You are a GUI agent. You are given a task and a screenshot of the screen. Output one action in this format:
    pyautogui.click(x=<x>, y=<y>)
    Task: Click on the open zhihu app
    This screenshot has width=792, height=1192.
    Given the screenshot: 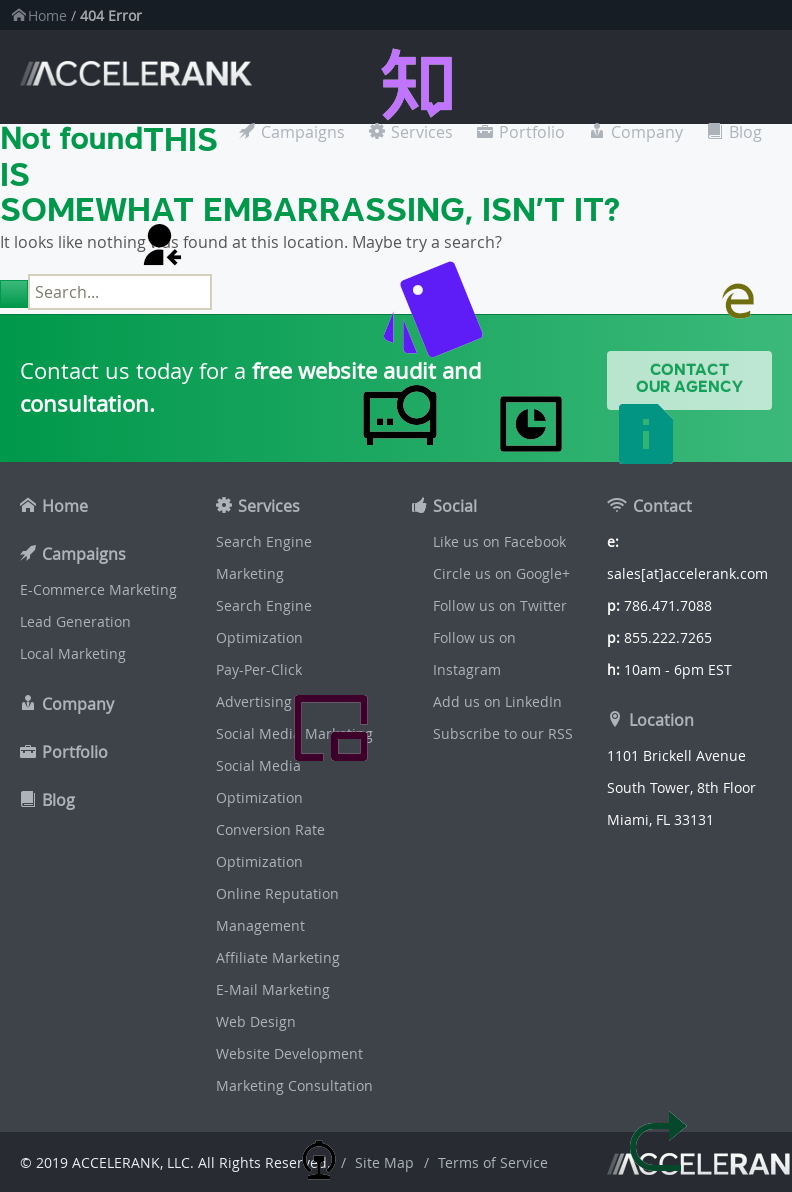 What is the action you would take?
    pyautogui.click(x=417, y=83)
    